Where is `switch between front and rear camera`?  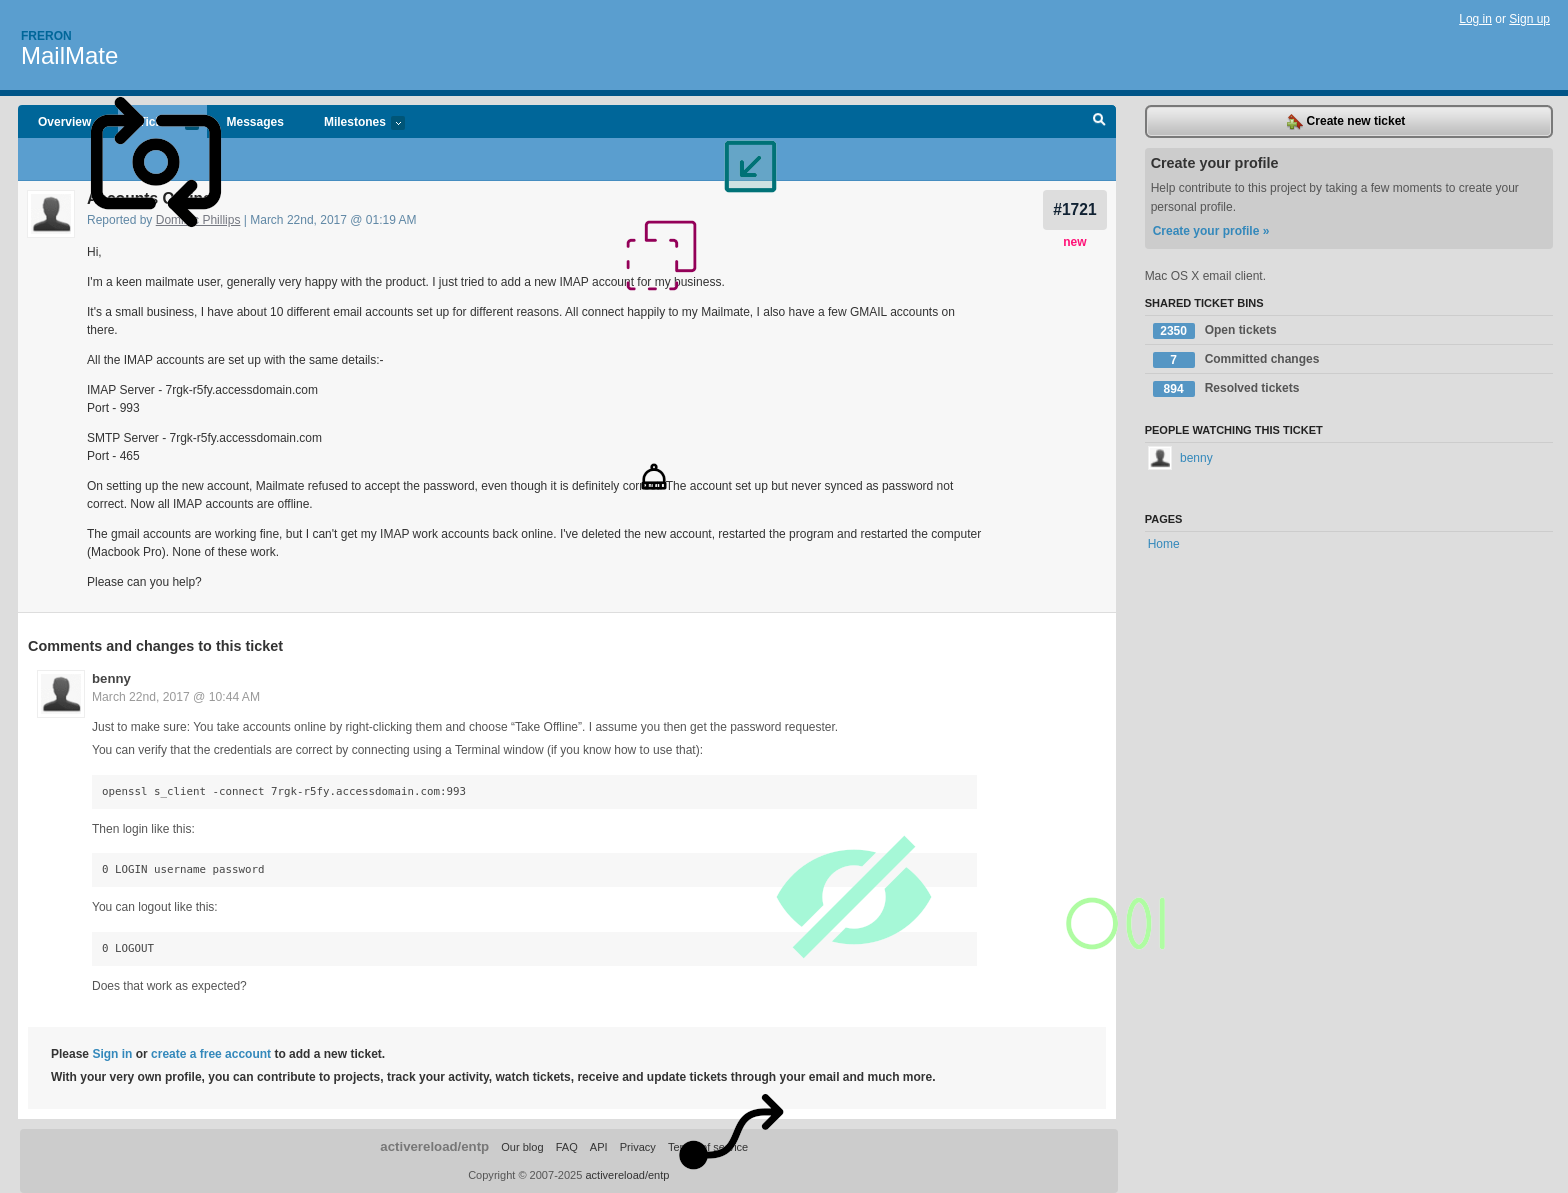 switch between front and rear camera is located at coordinates (156, 162).